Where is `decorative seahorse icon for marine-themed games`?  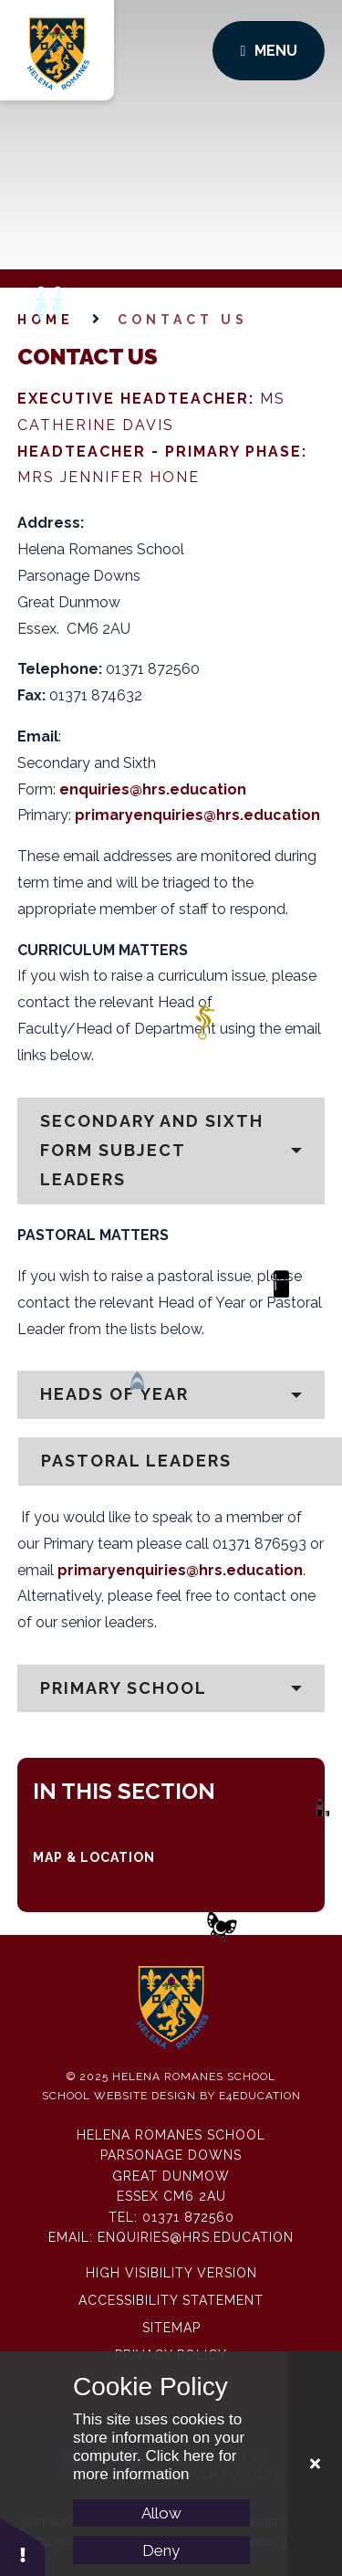 decorative seahorse icon for marine-themed games is located at coordinates (204, 1022).